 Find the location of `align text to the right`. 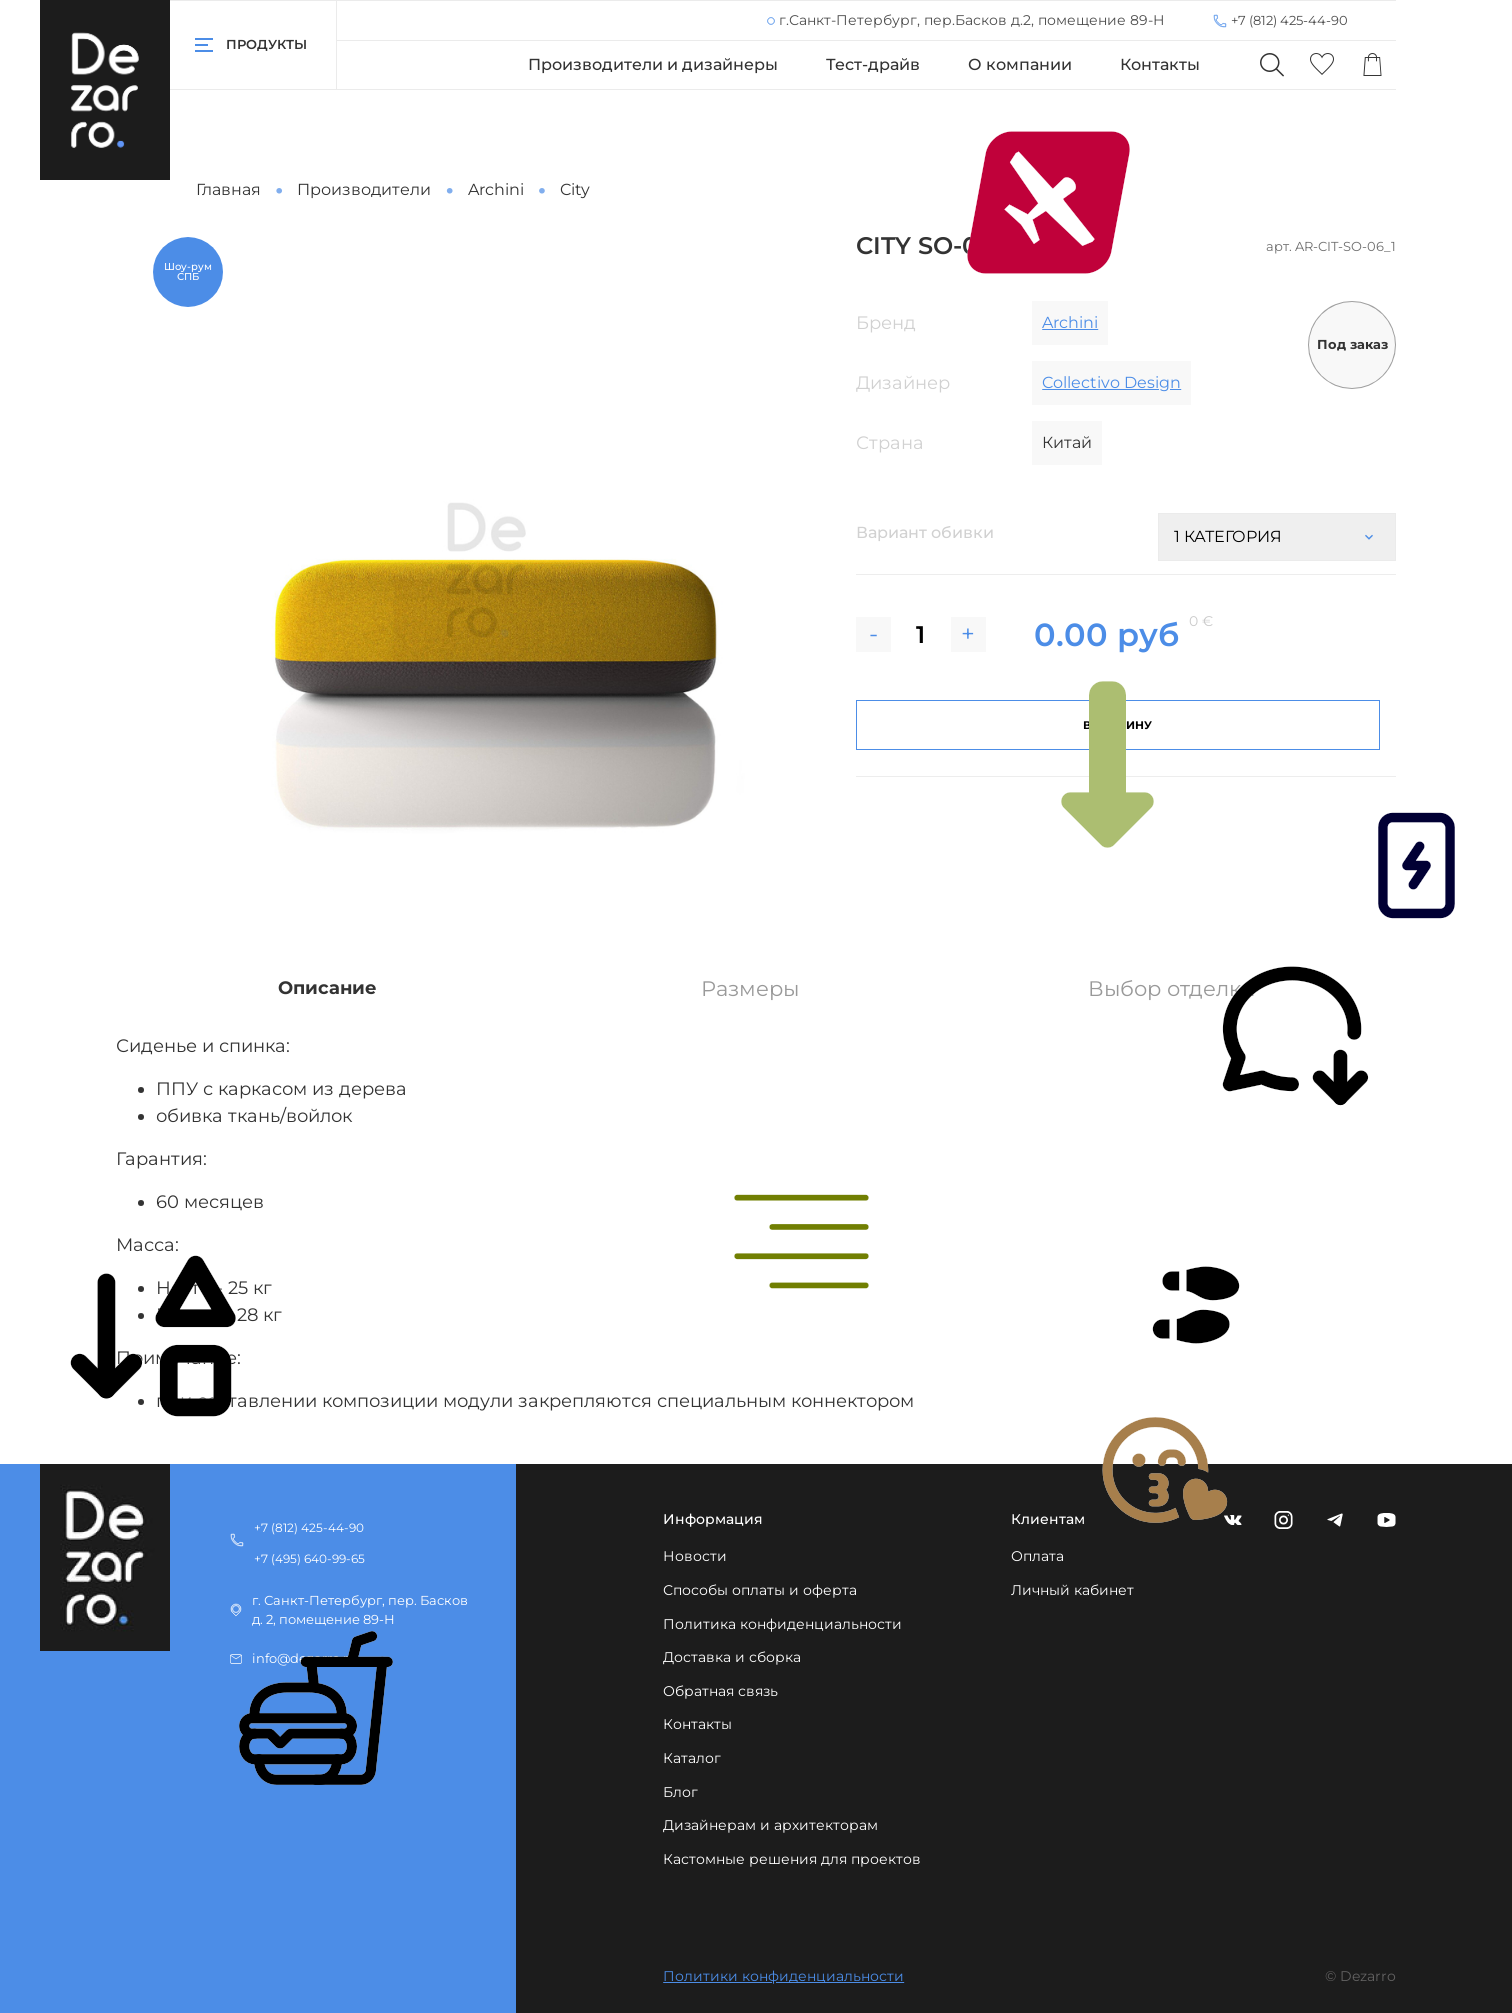

align text to the right is located at coordinates (801, 1244).